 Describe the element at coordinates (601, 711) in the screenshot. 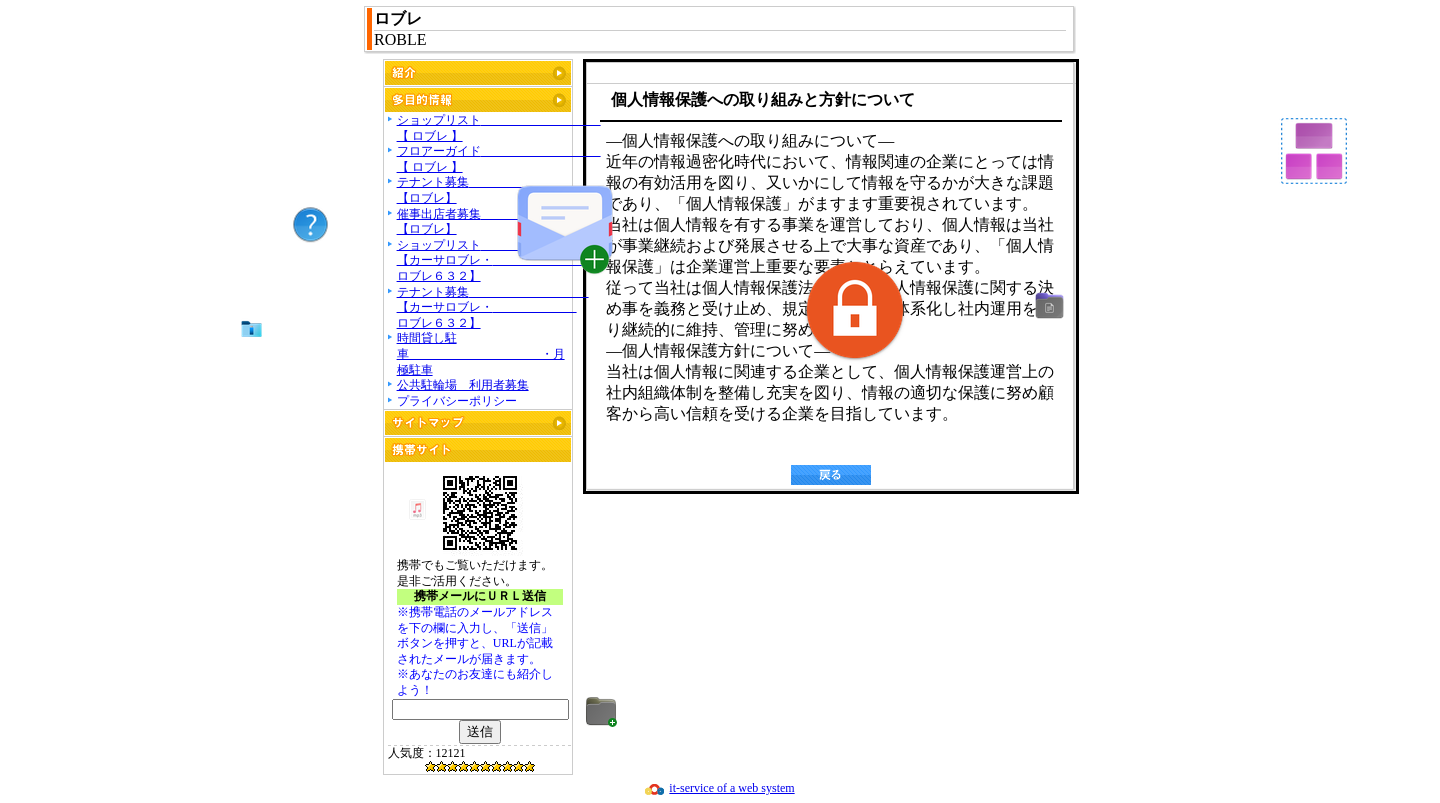

I see `create a new folder` at that location.